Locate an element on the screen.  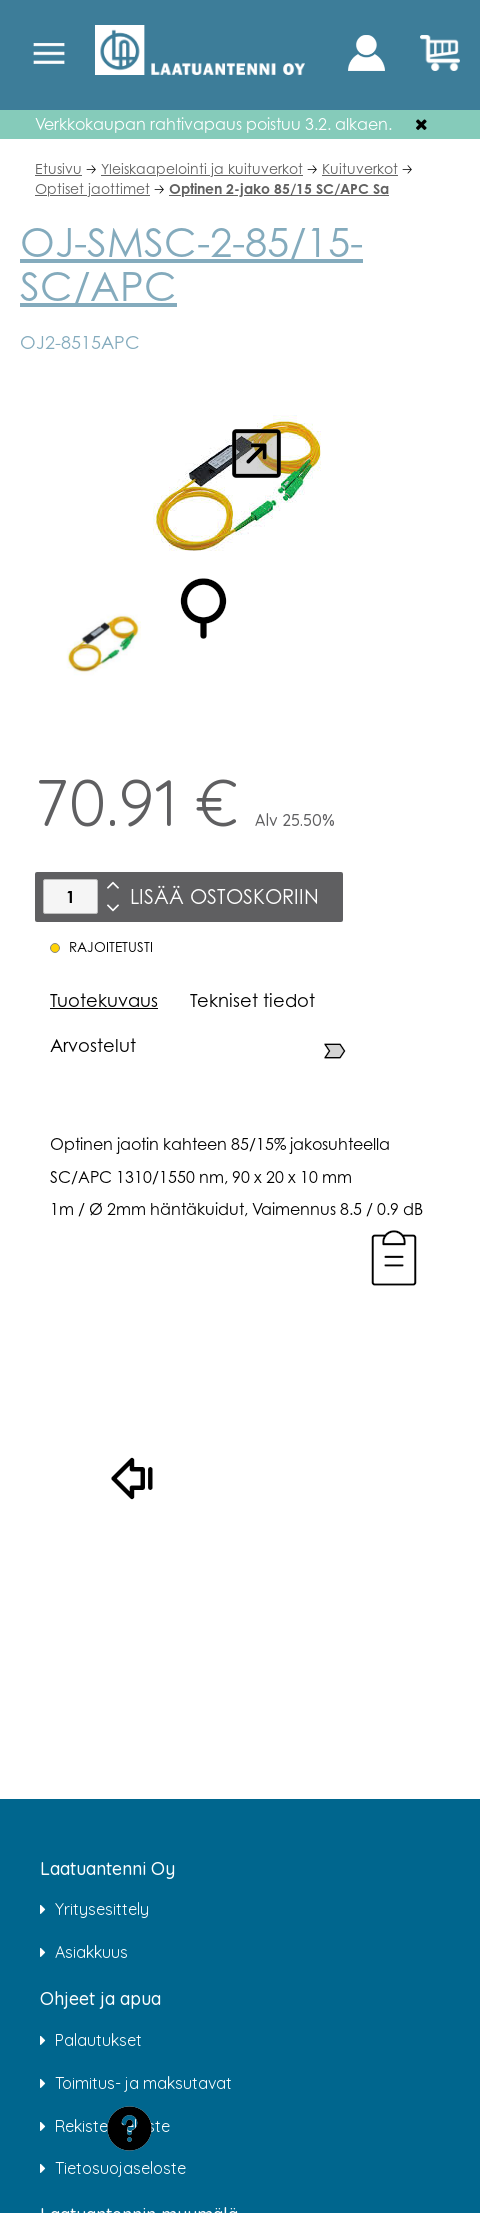
access help or support information is located at coordinates (129, 2128).